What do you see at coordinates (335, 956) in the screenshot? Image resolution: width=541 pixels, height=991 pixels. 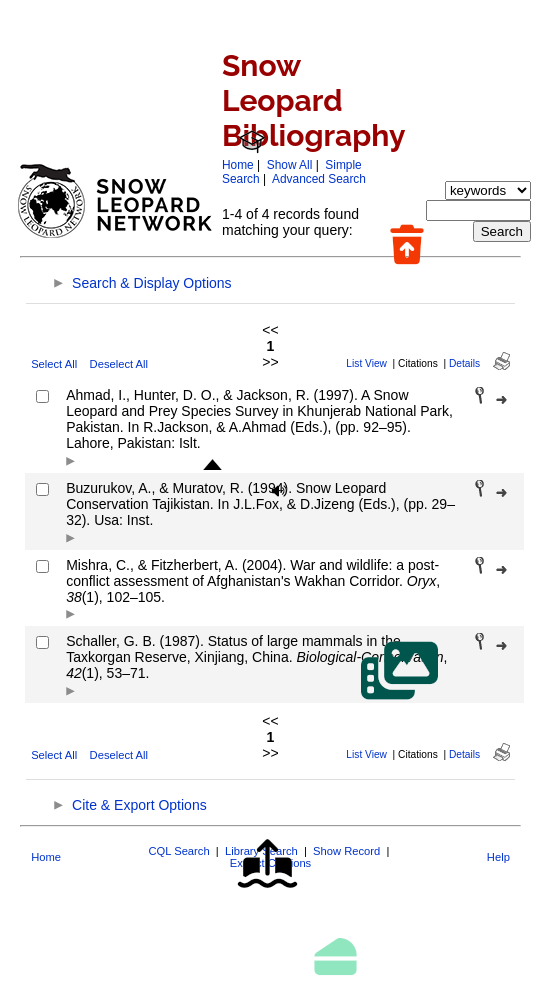 I see `indicates dairy or cheese category in a food app` at bounding box center [335, 956].